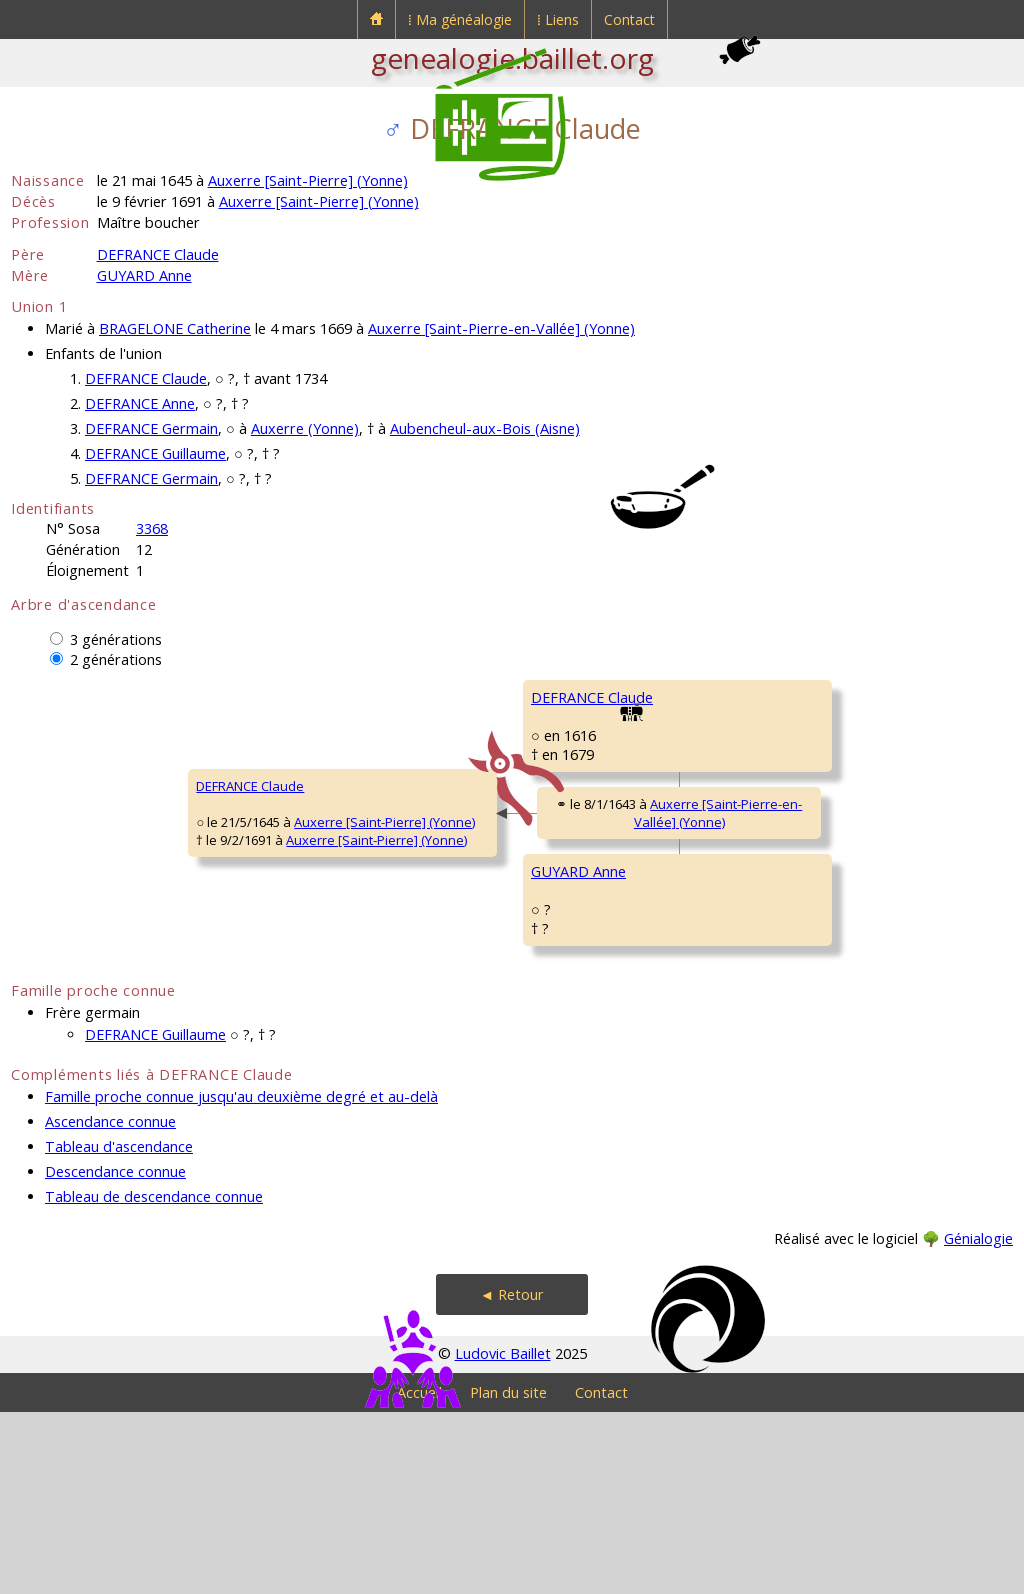 This screenshot has height=1594, width=1024. I want to click on access gardening or pruning tools, so click(516, 778).